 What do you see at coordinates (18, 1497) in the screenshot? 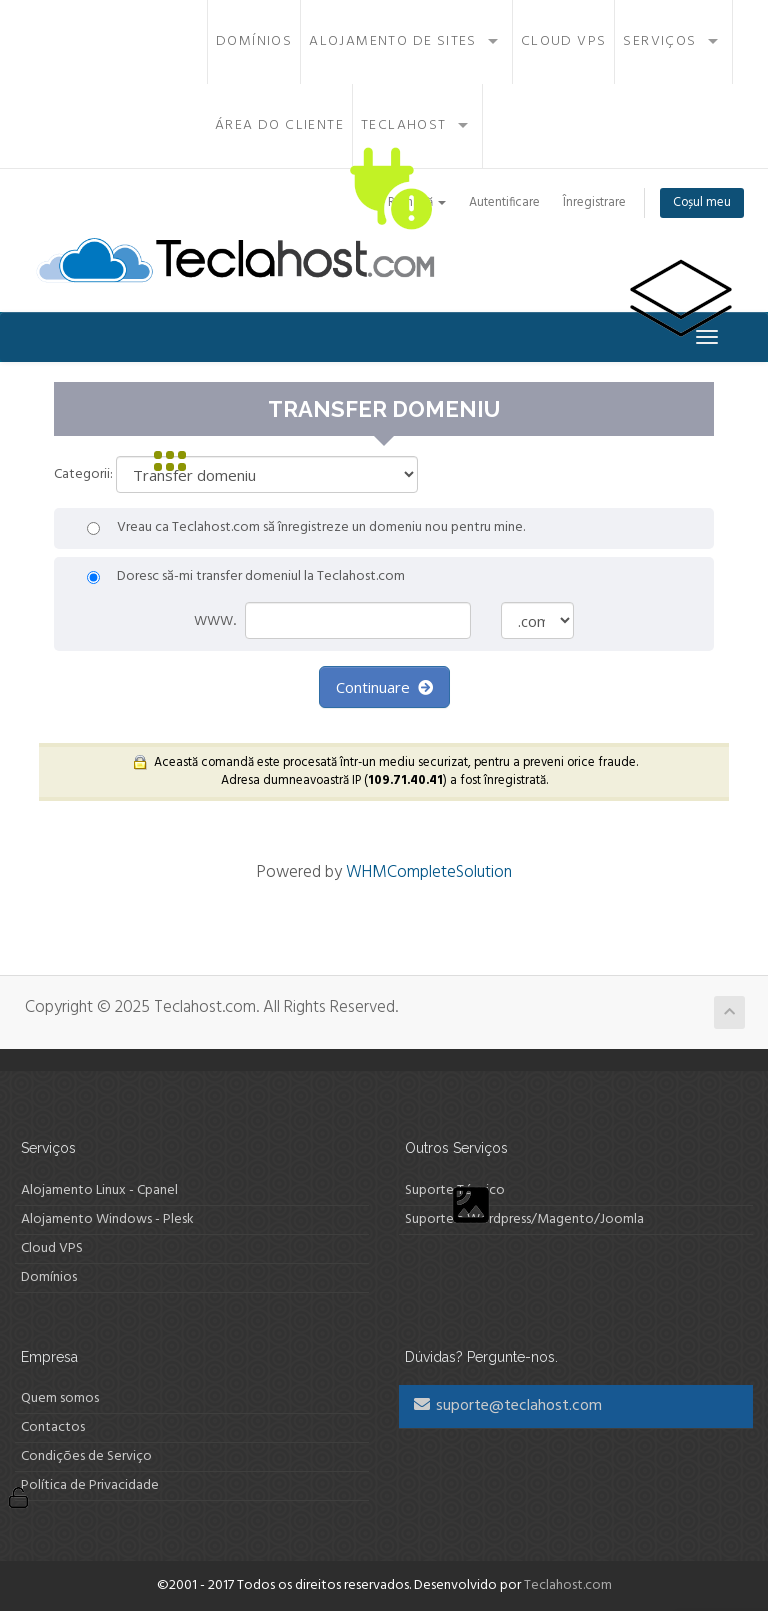
I see `unlocked or unsecured state` at bounding box center [18, 1497].